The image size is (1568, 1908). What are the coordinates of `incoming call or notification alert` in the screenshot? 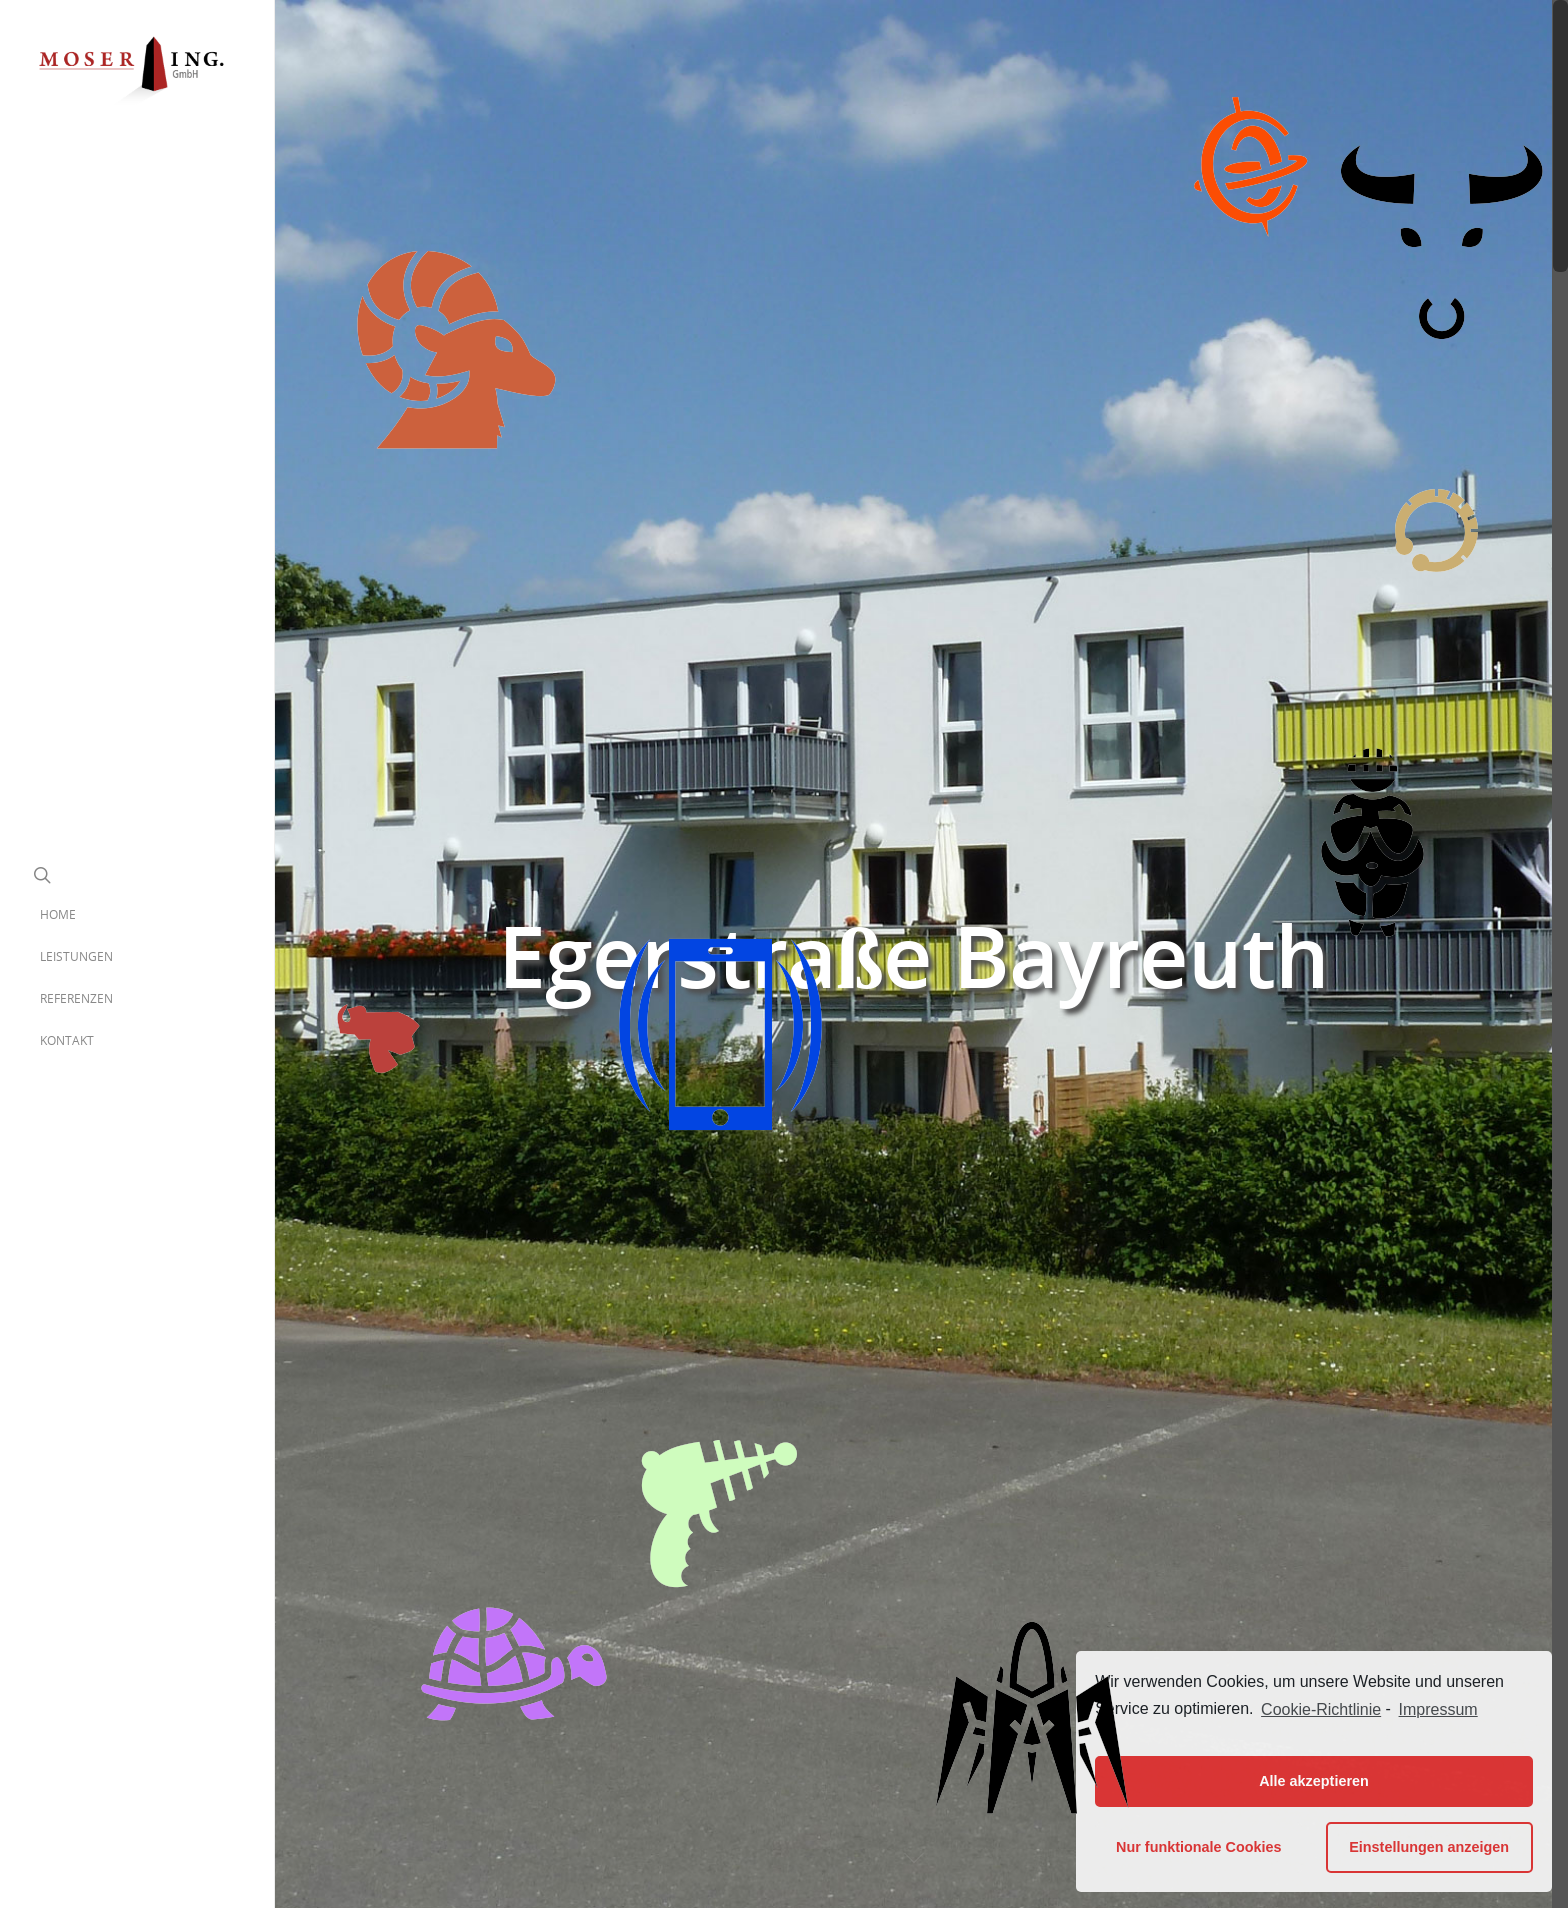 It's located at (720, 1034).